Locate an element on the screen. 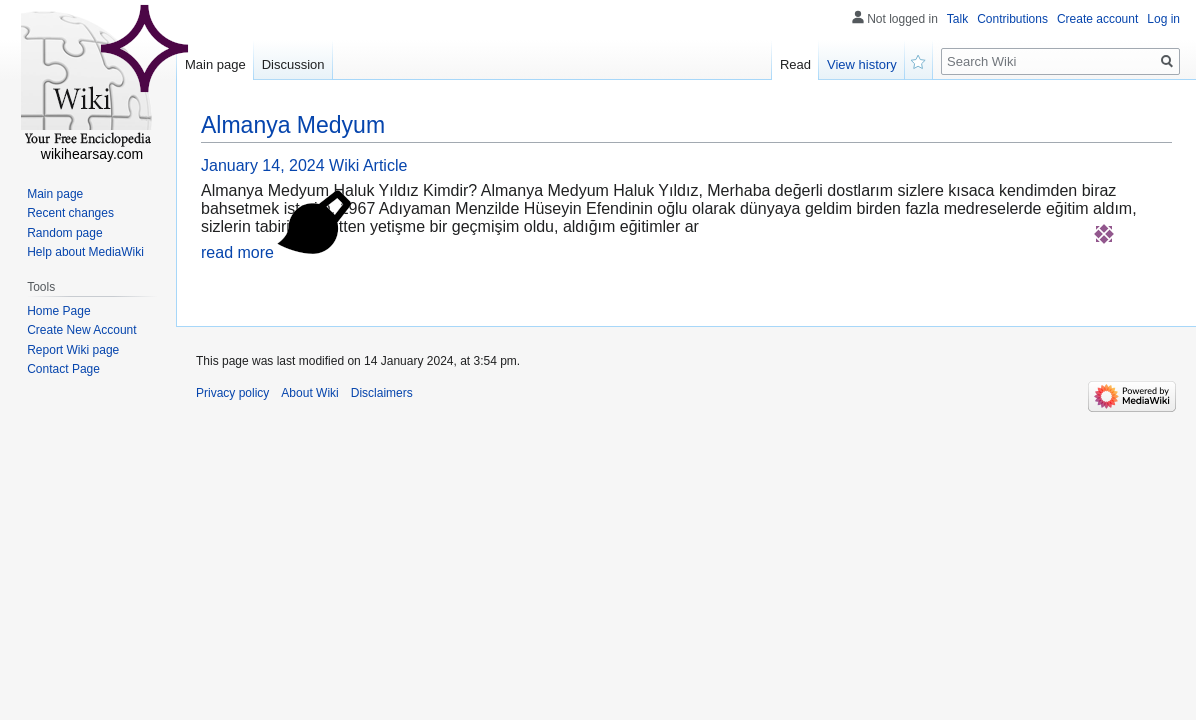 Image resolution: width=1196 pixels, height=720 pixels. access brush or painting tools is located at coordinates (314, 223).